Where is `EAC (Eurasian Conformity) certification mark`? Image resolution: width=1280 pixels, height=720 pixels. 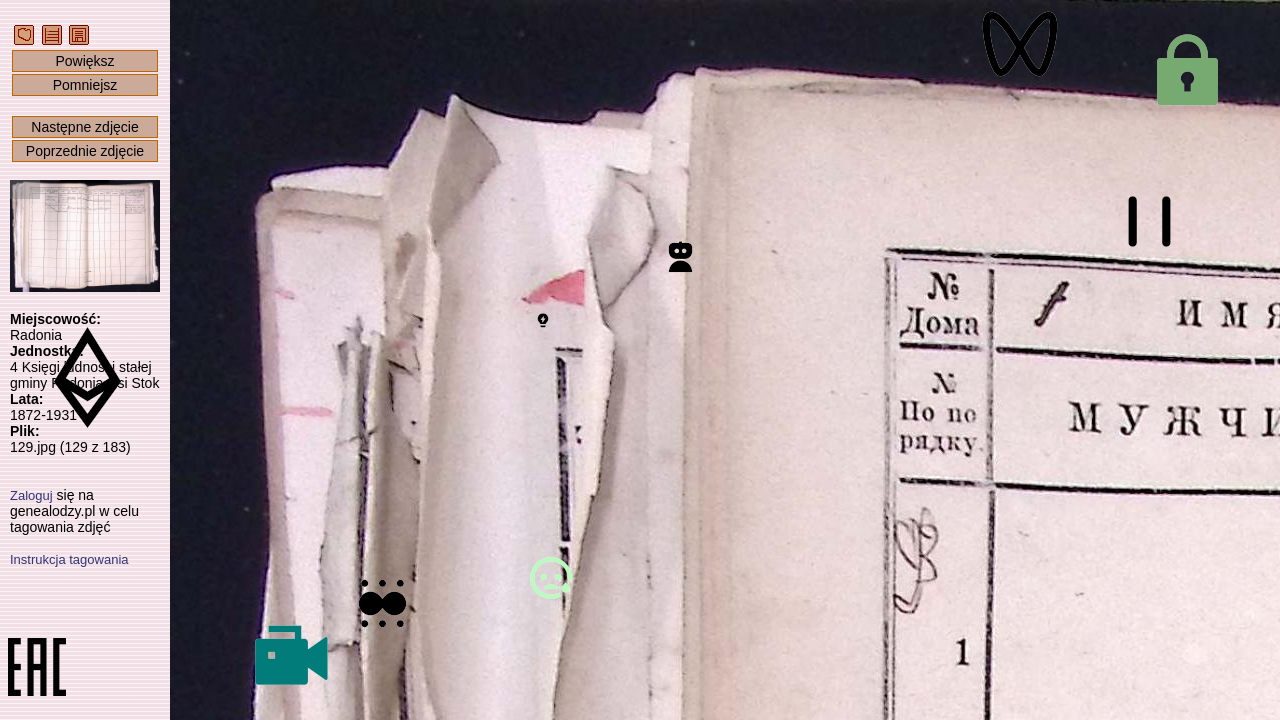
EAC (Eurasian Conformity) certification mark is located at coordinates (37, 667).